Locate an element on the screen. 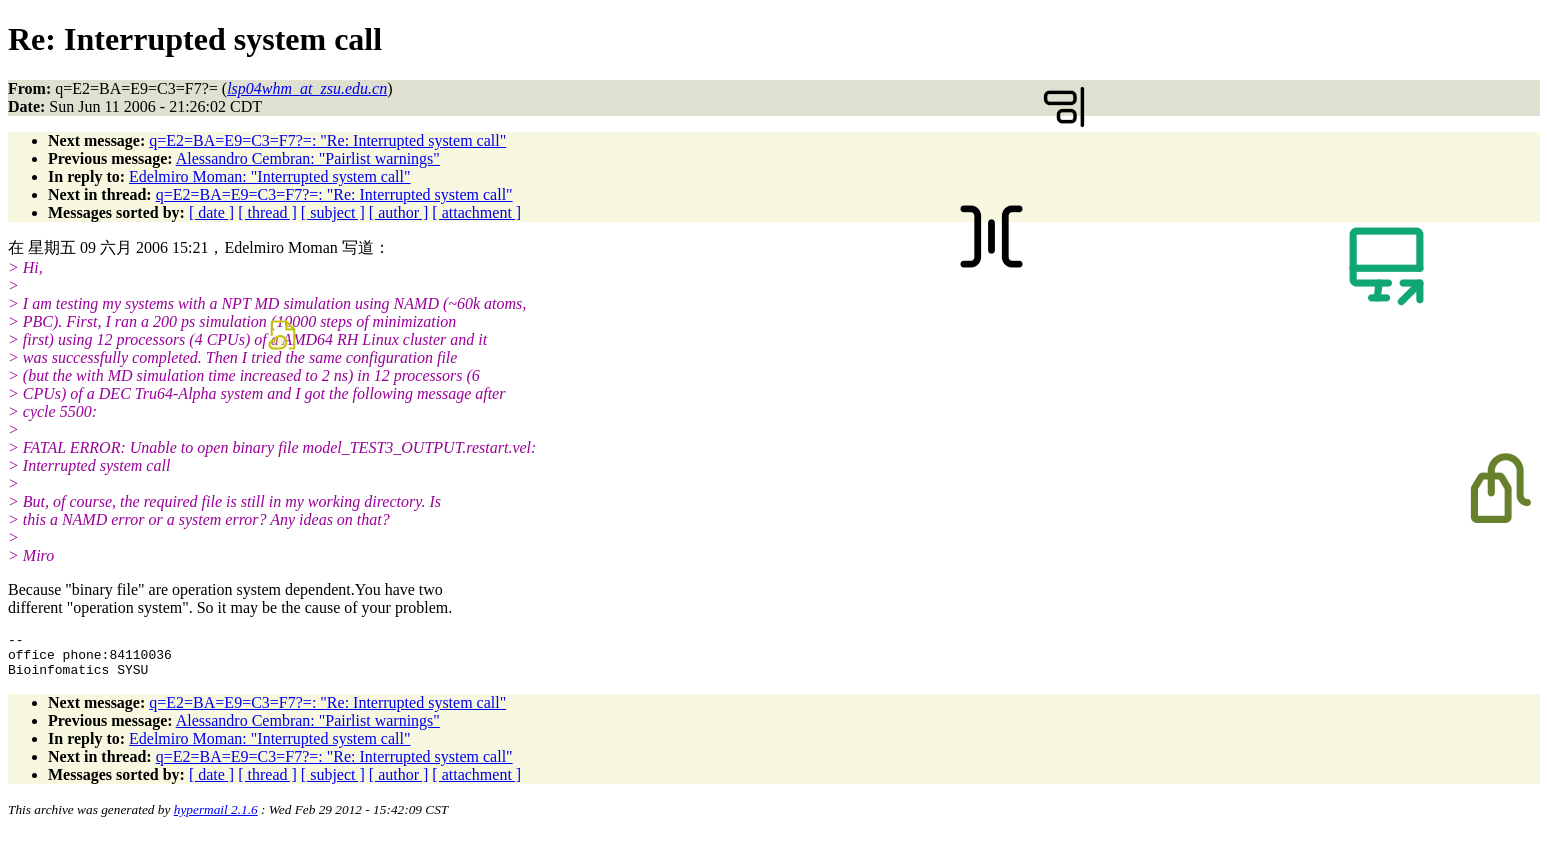 Image resolution: width=1548 pixels, height=843 pixels. access cloud-stored files is located at coordinates (283, 335).